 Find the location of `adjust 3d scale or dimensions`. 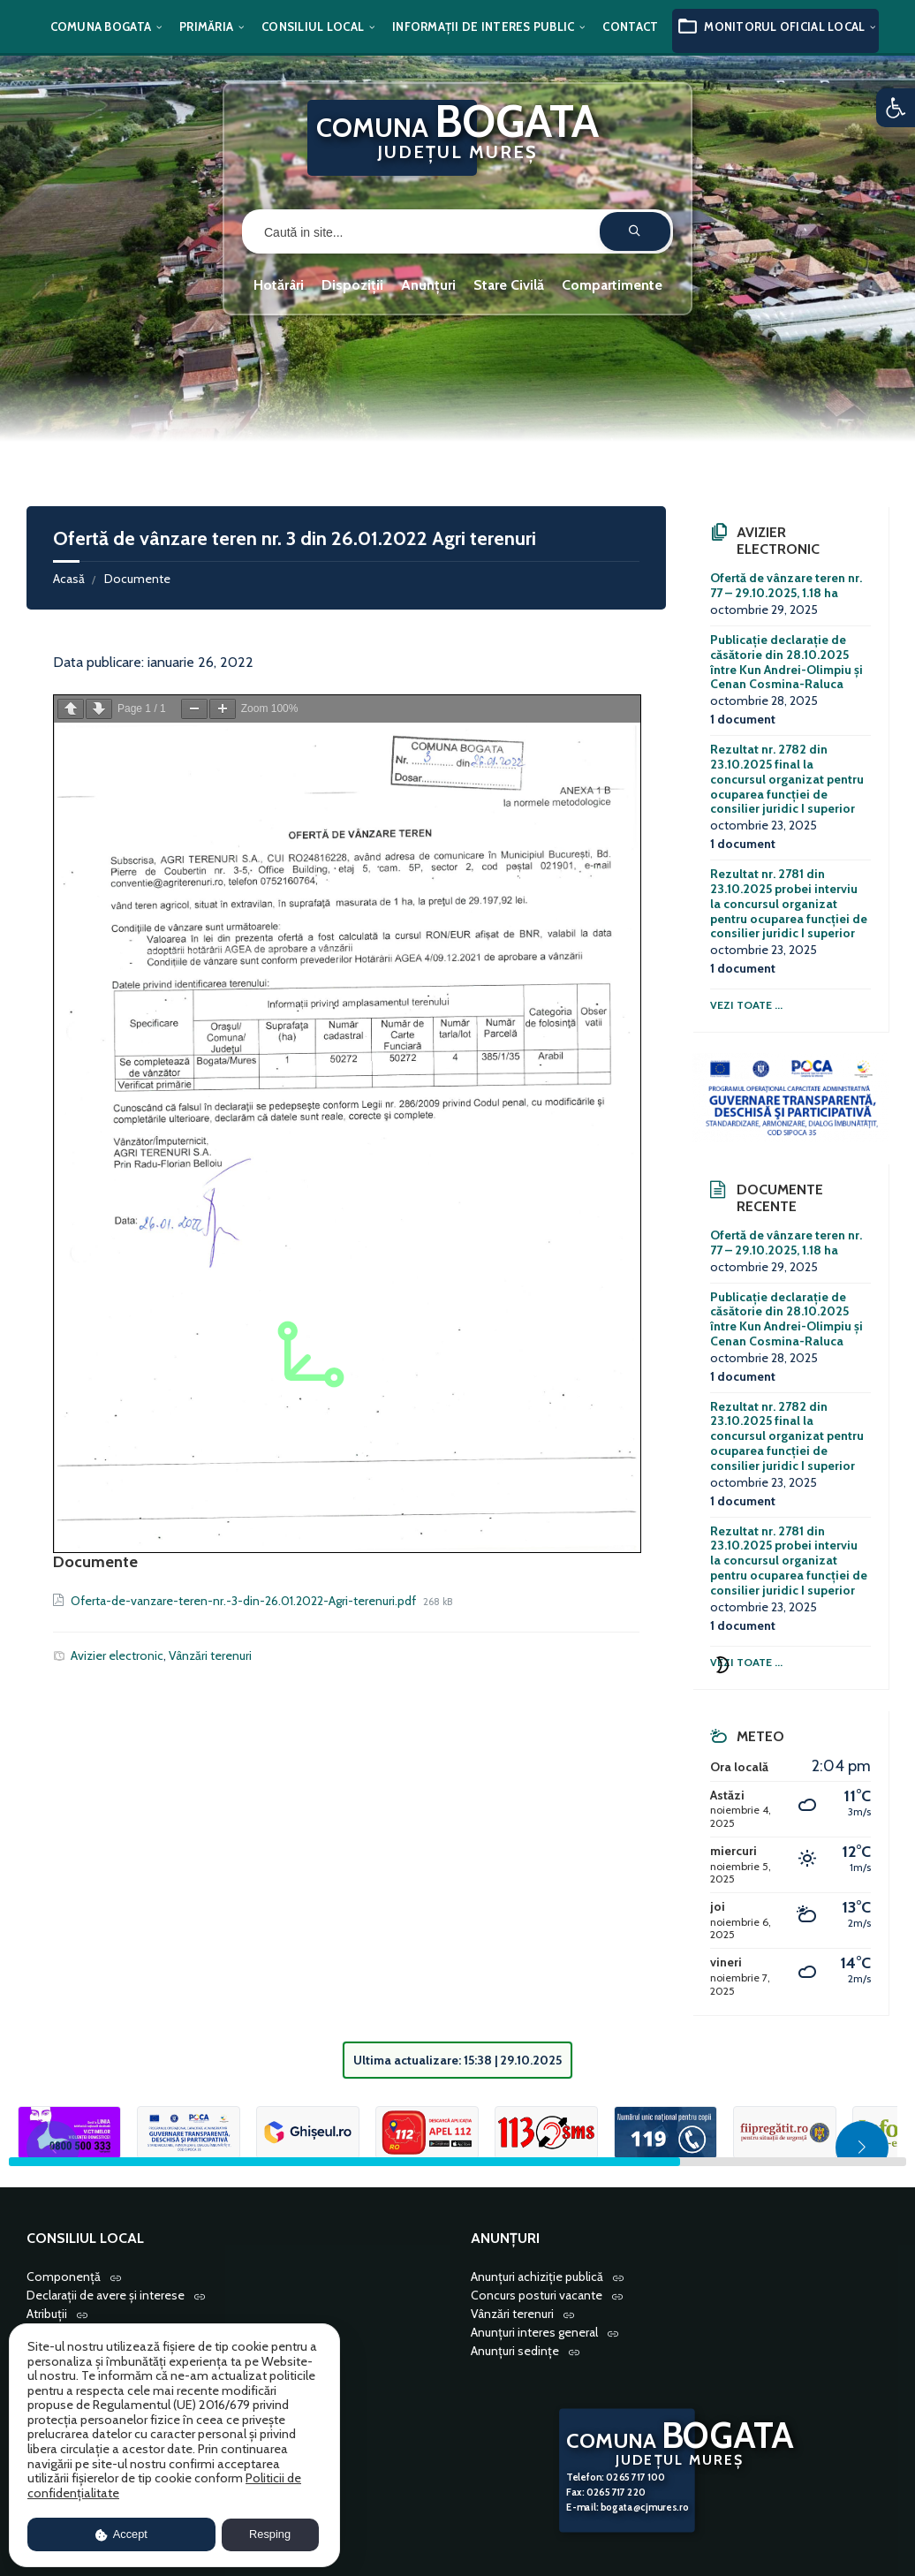

adjust 3d scale or dimensions is located at coordinates (311, 1354).